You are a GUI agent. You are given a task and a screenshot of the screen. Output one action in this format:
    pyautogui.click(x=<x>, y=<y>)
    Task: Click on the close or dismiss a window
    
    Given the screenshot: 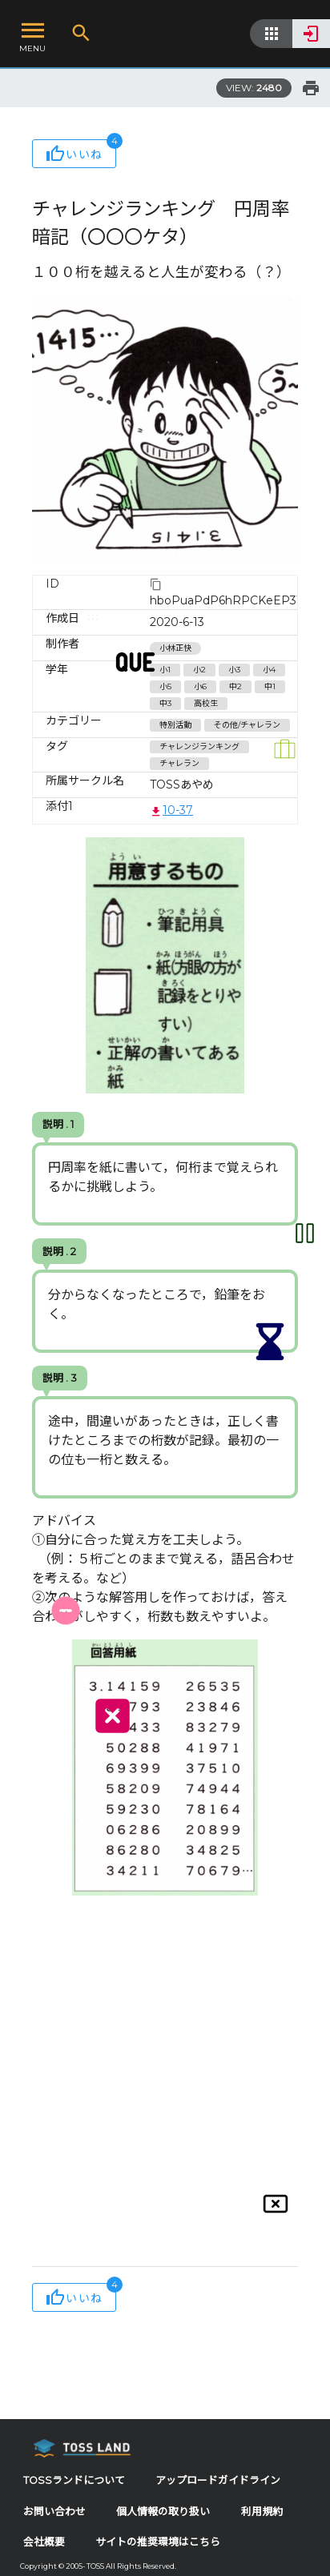 What is the action you would take?
    pyautogui.click(x=276, y=2204)
    